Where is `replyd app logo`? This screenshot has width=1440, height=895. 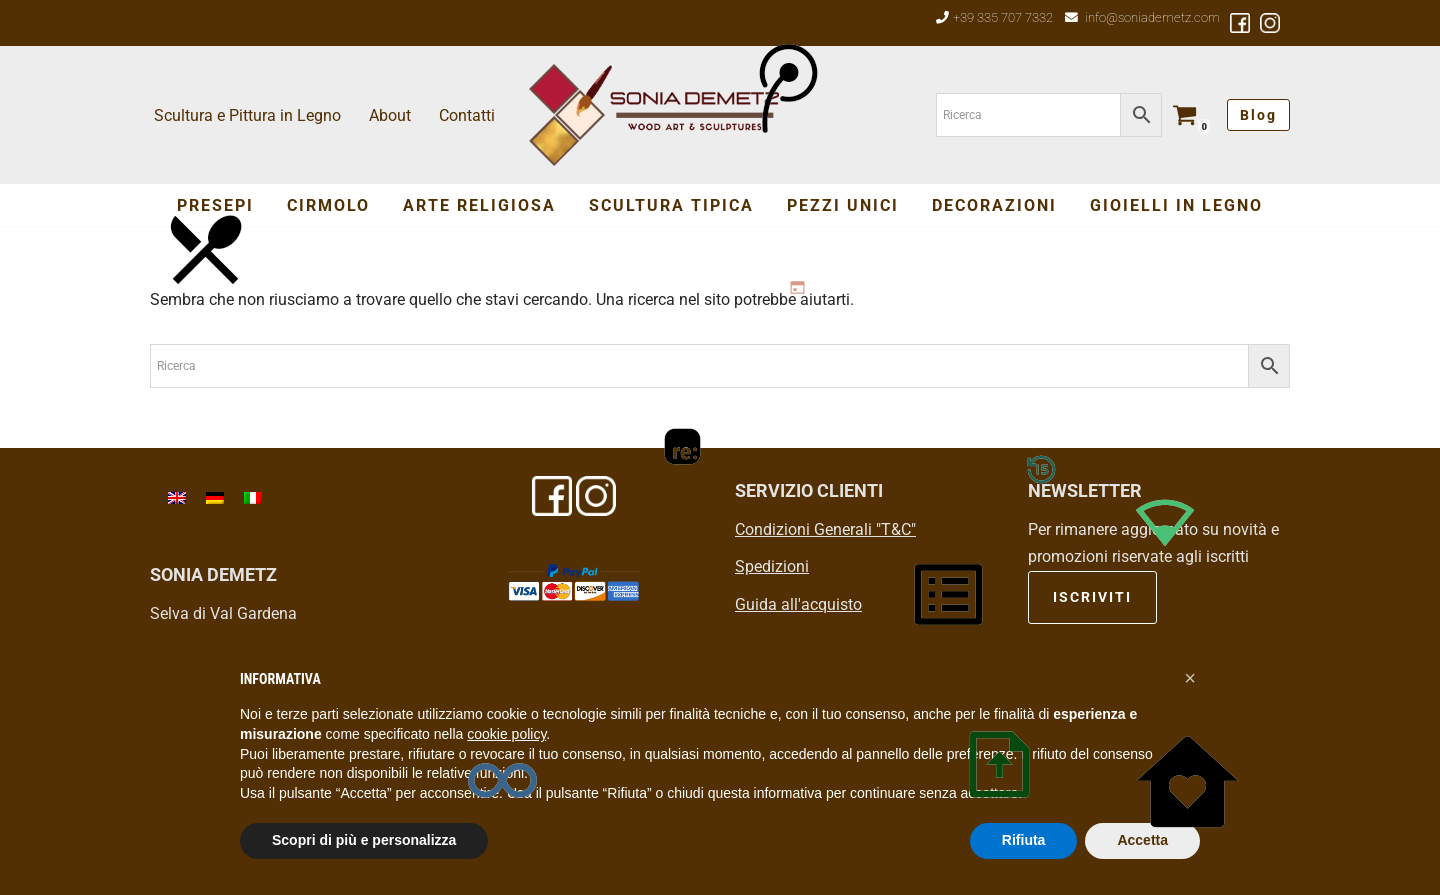 replyd app logo is located at coordinates (682, 446).